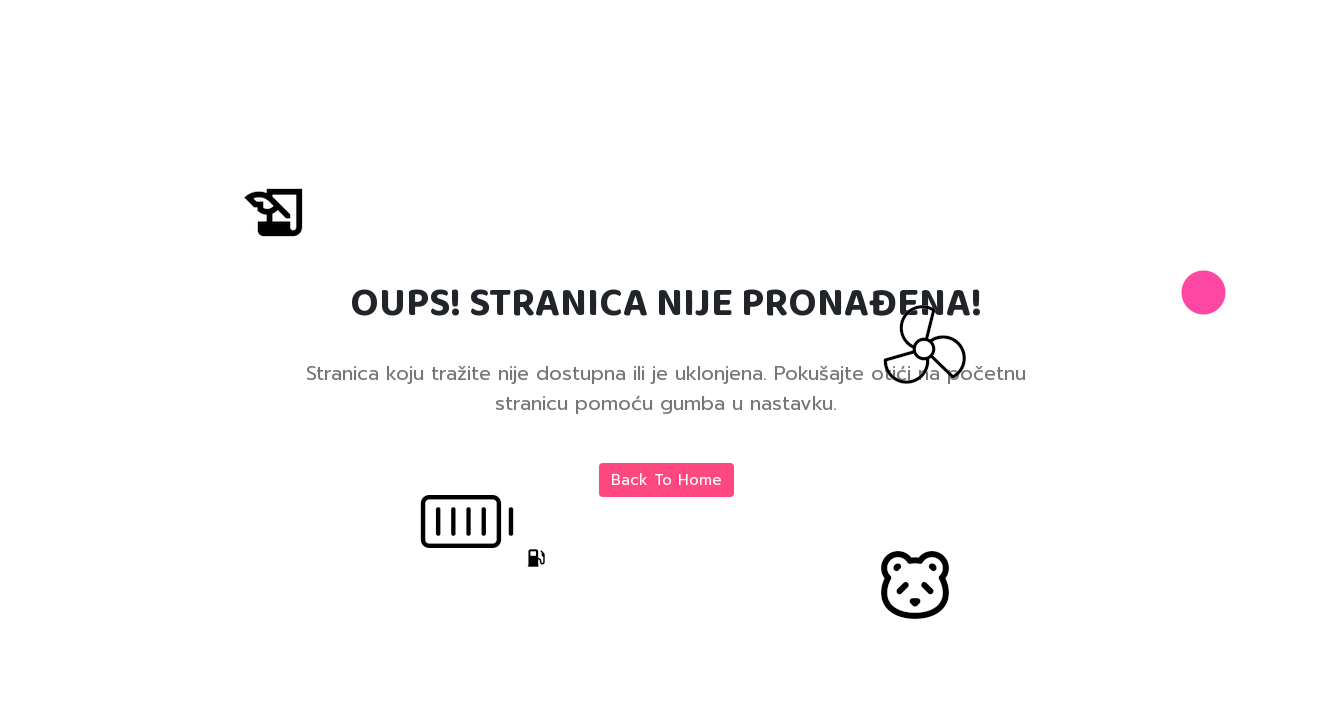  Describe the element at coordinates (536, 558) in the screenshot. I see `find nearby gas stations` at that location.